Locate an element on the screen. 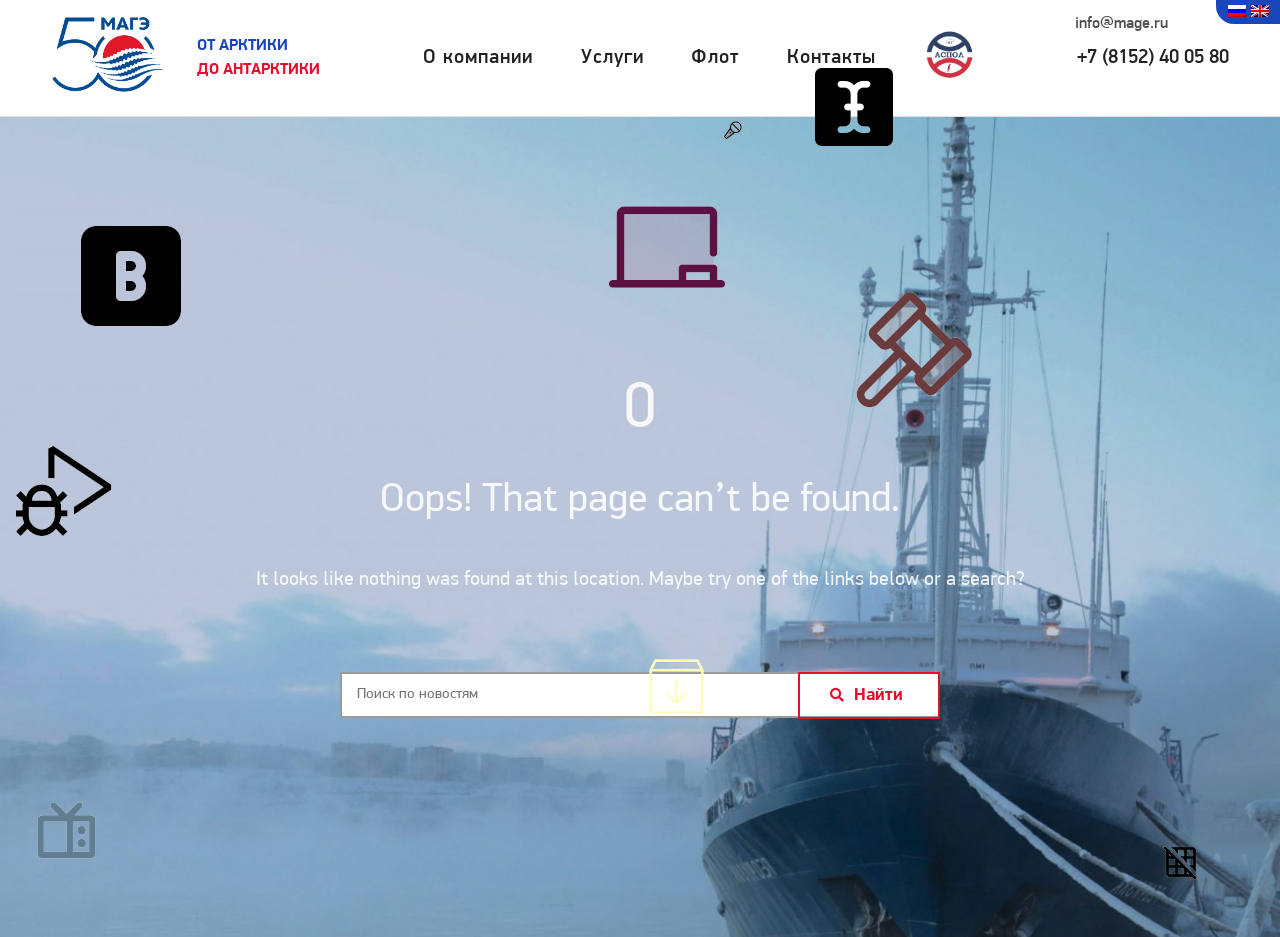 The width and height of the screenshot is (1280, 937). apply bold formatting to text is located at coordinates (131, 276).